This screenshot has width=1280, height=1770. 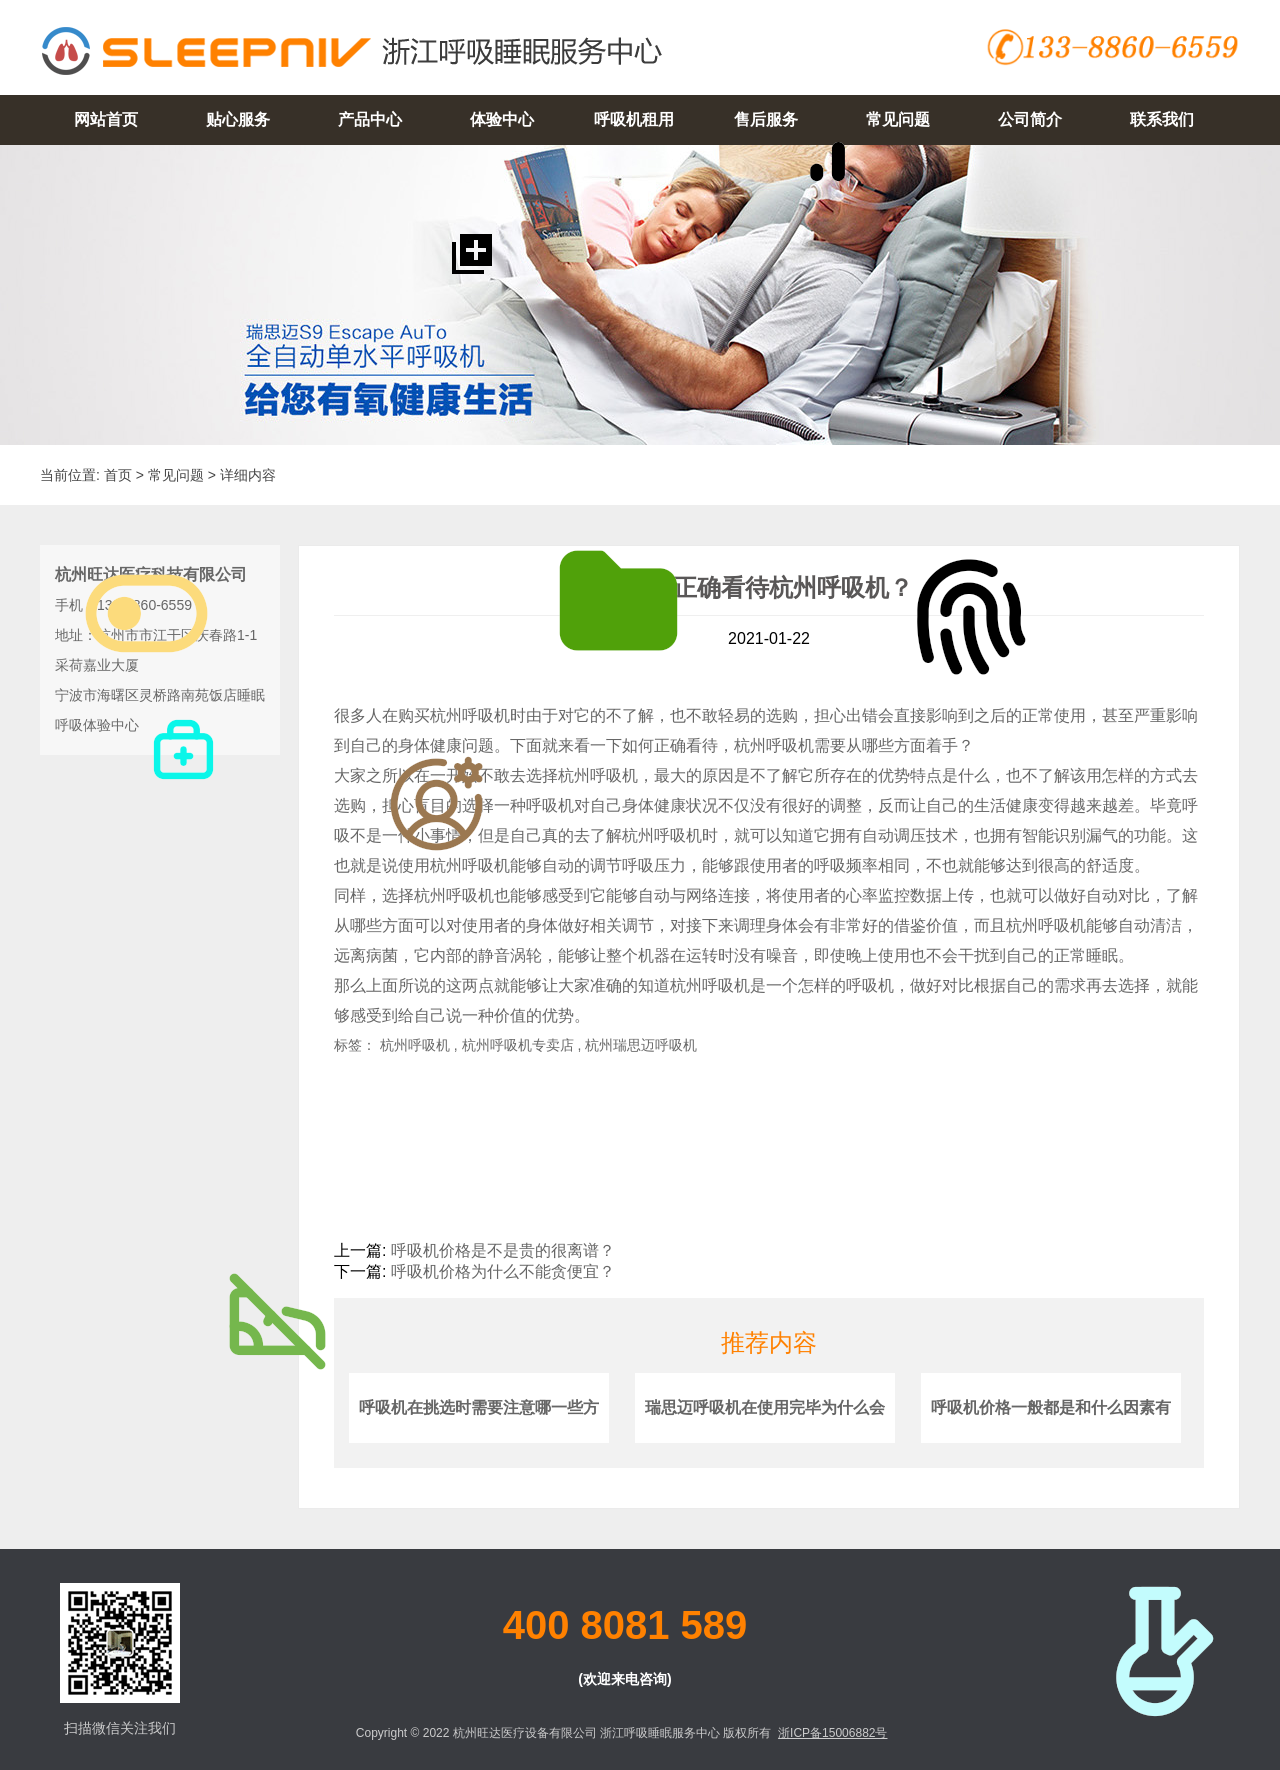 I want to click on enable biometric authentication, so click(x=969, y=617).